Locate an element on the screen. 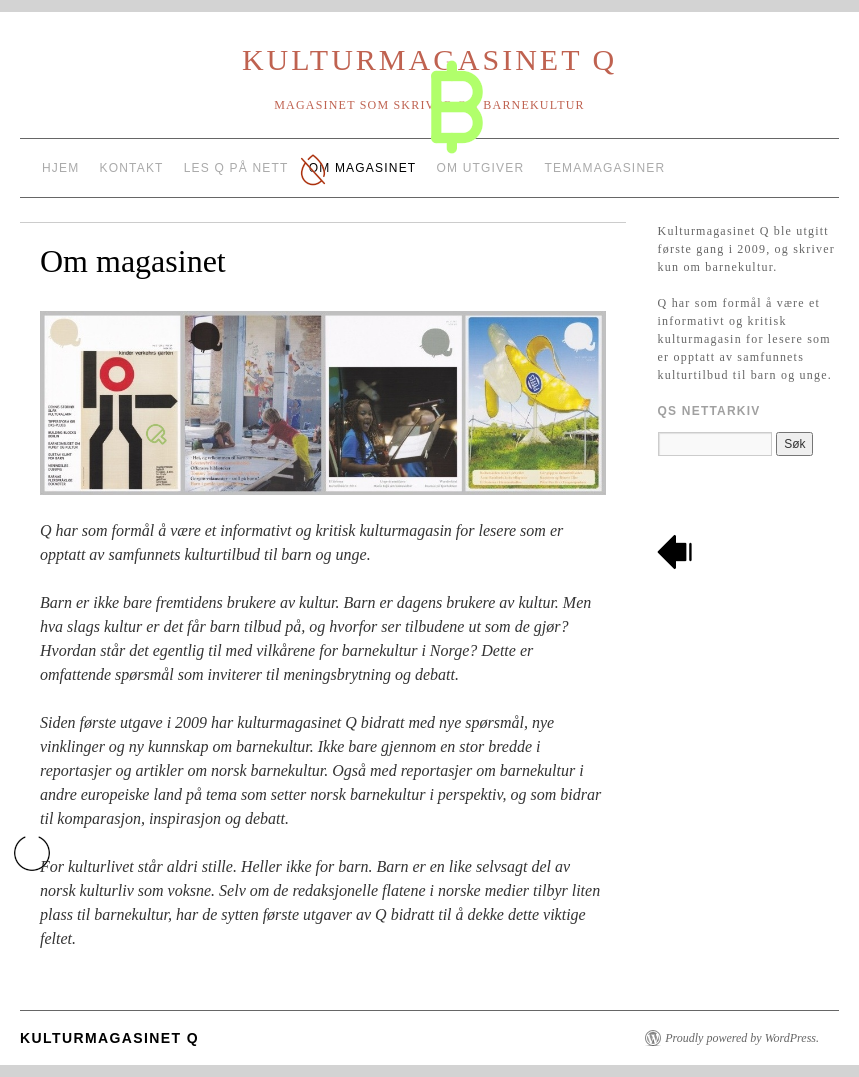  disable water or liquid detection is located at coordinates (313, 171).